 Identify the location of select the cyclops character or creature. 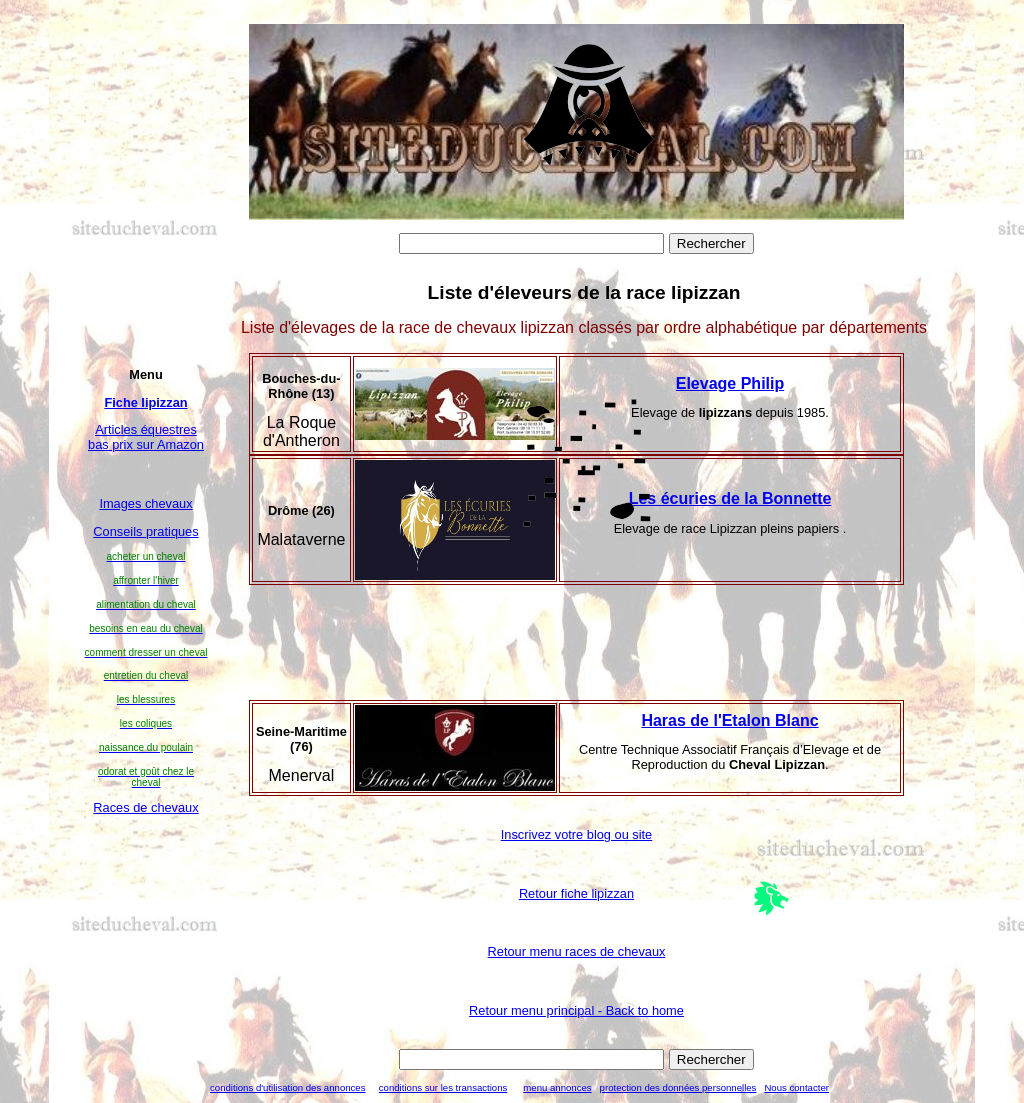
(589, 111).